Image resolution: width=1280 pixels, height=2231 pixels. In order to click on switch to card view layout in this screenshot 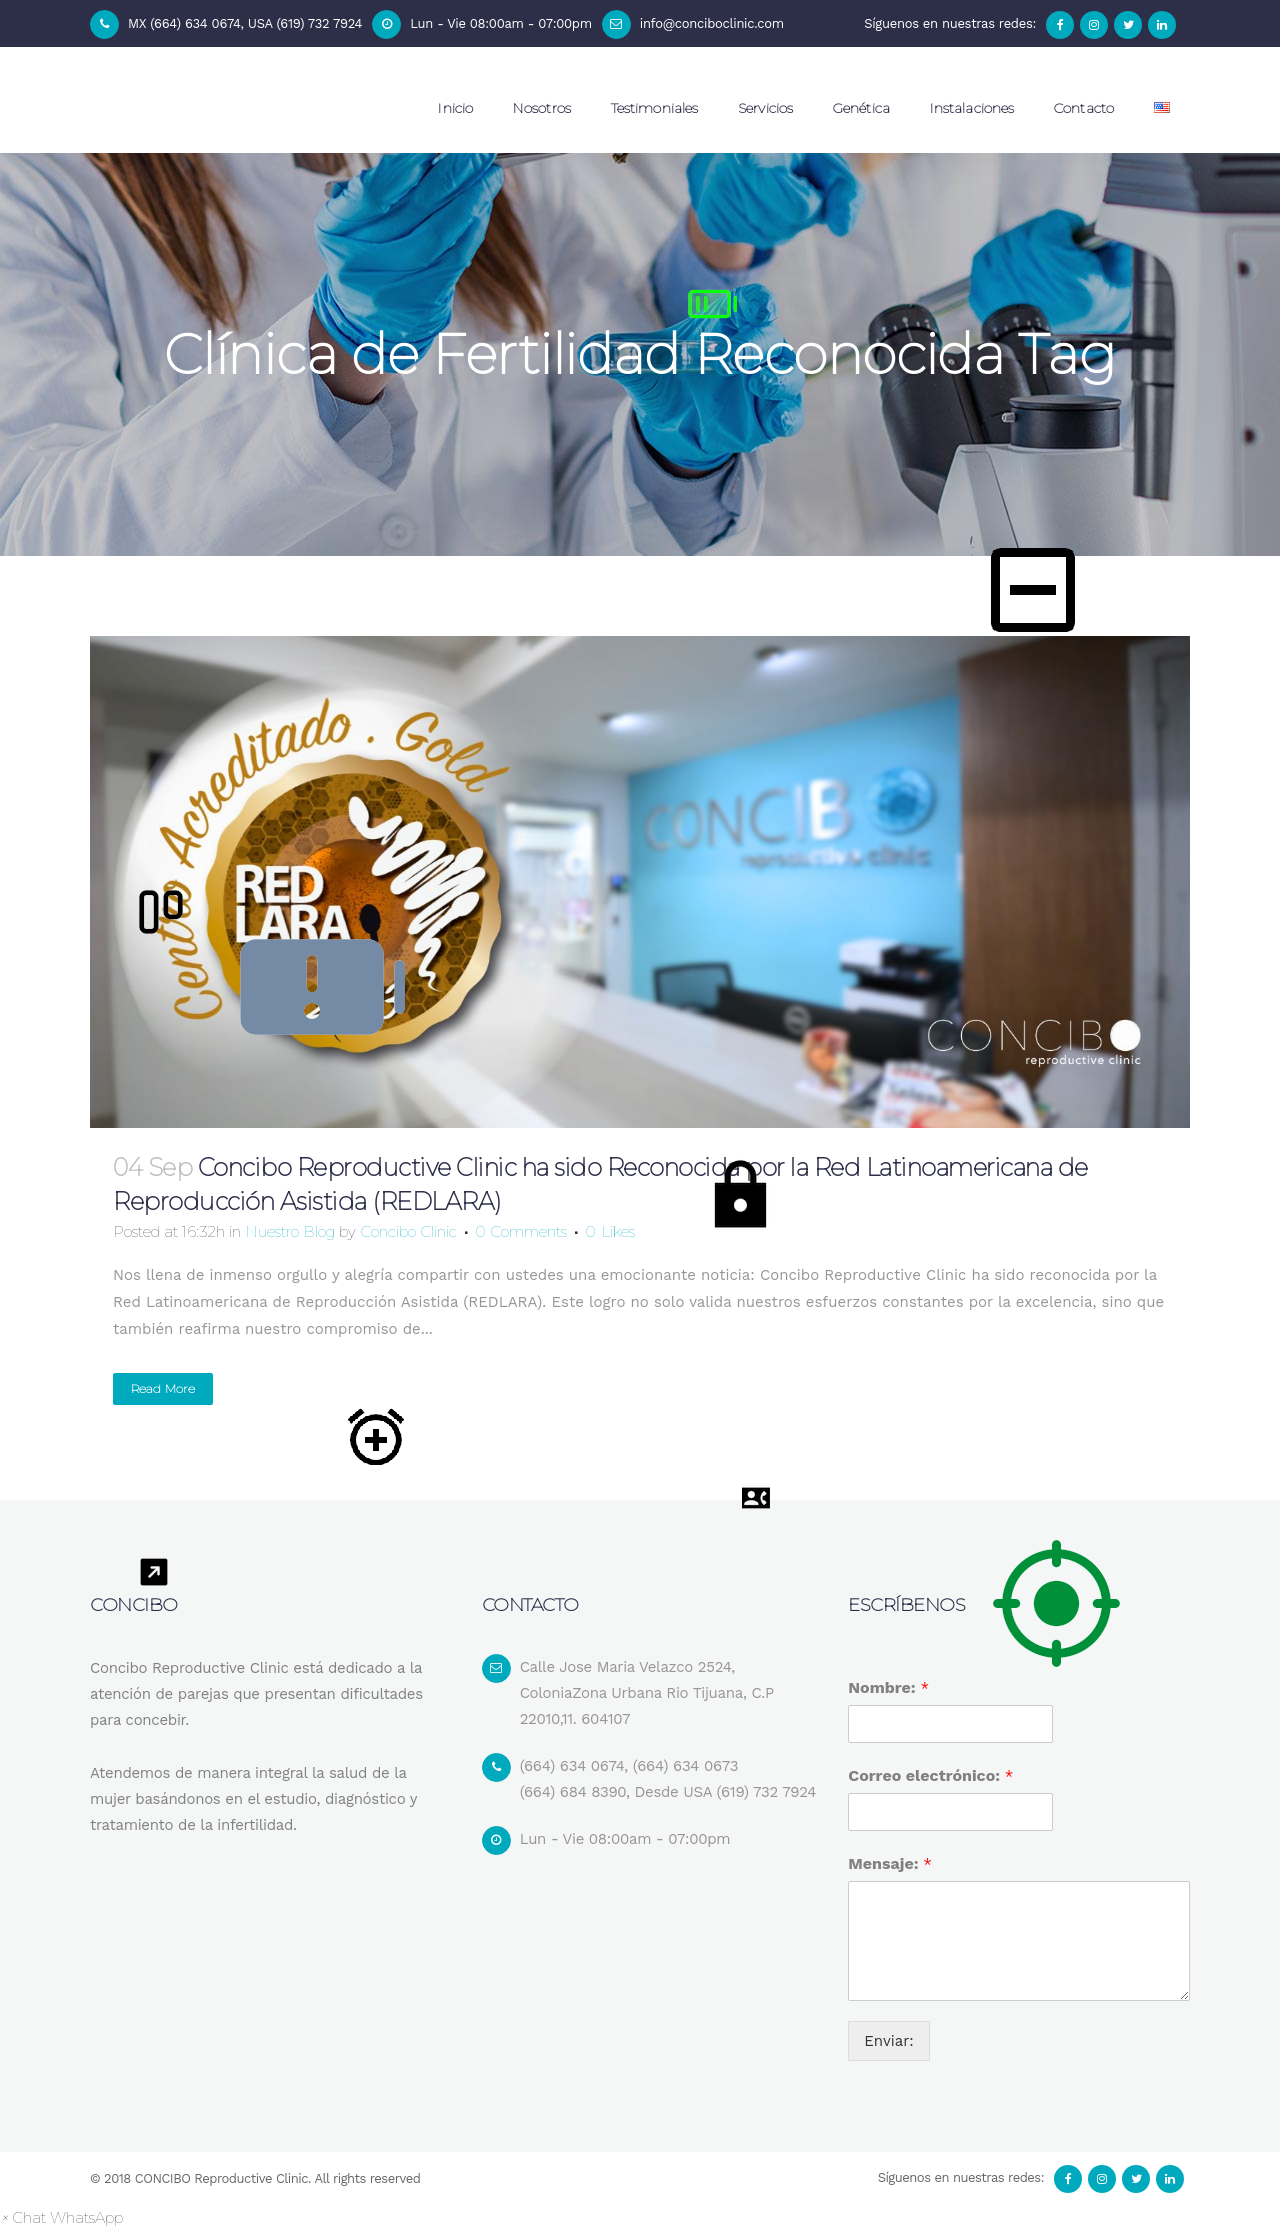, I will do `click(161, 912)`.